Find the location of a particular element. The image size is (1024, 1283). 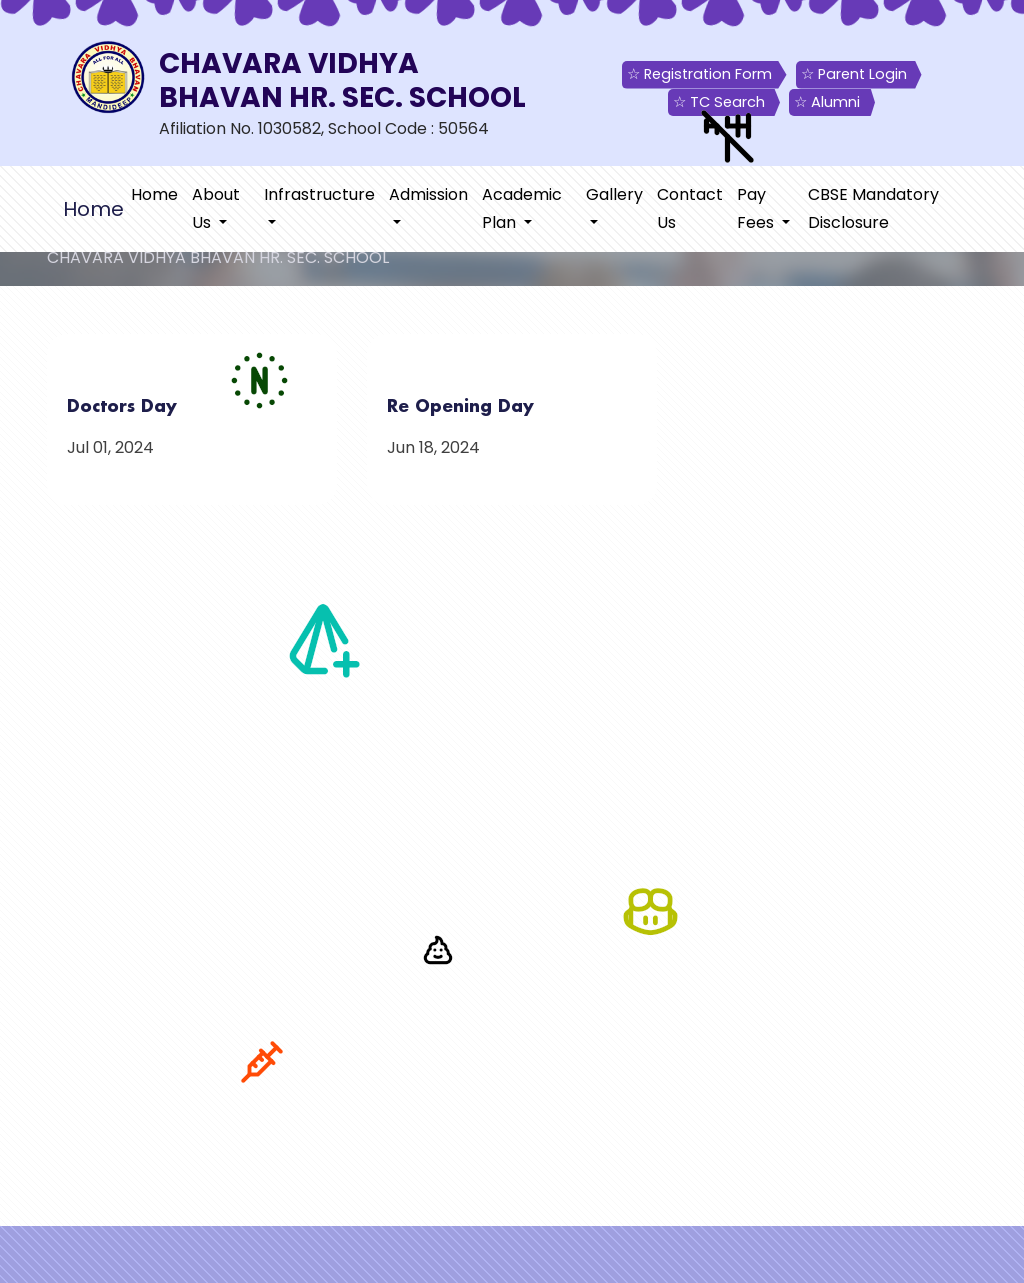

add a poop emoji reaction is located at coordinates (438, 950).